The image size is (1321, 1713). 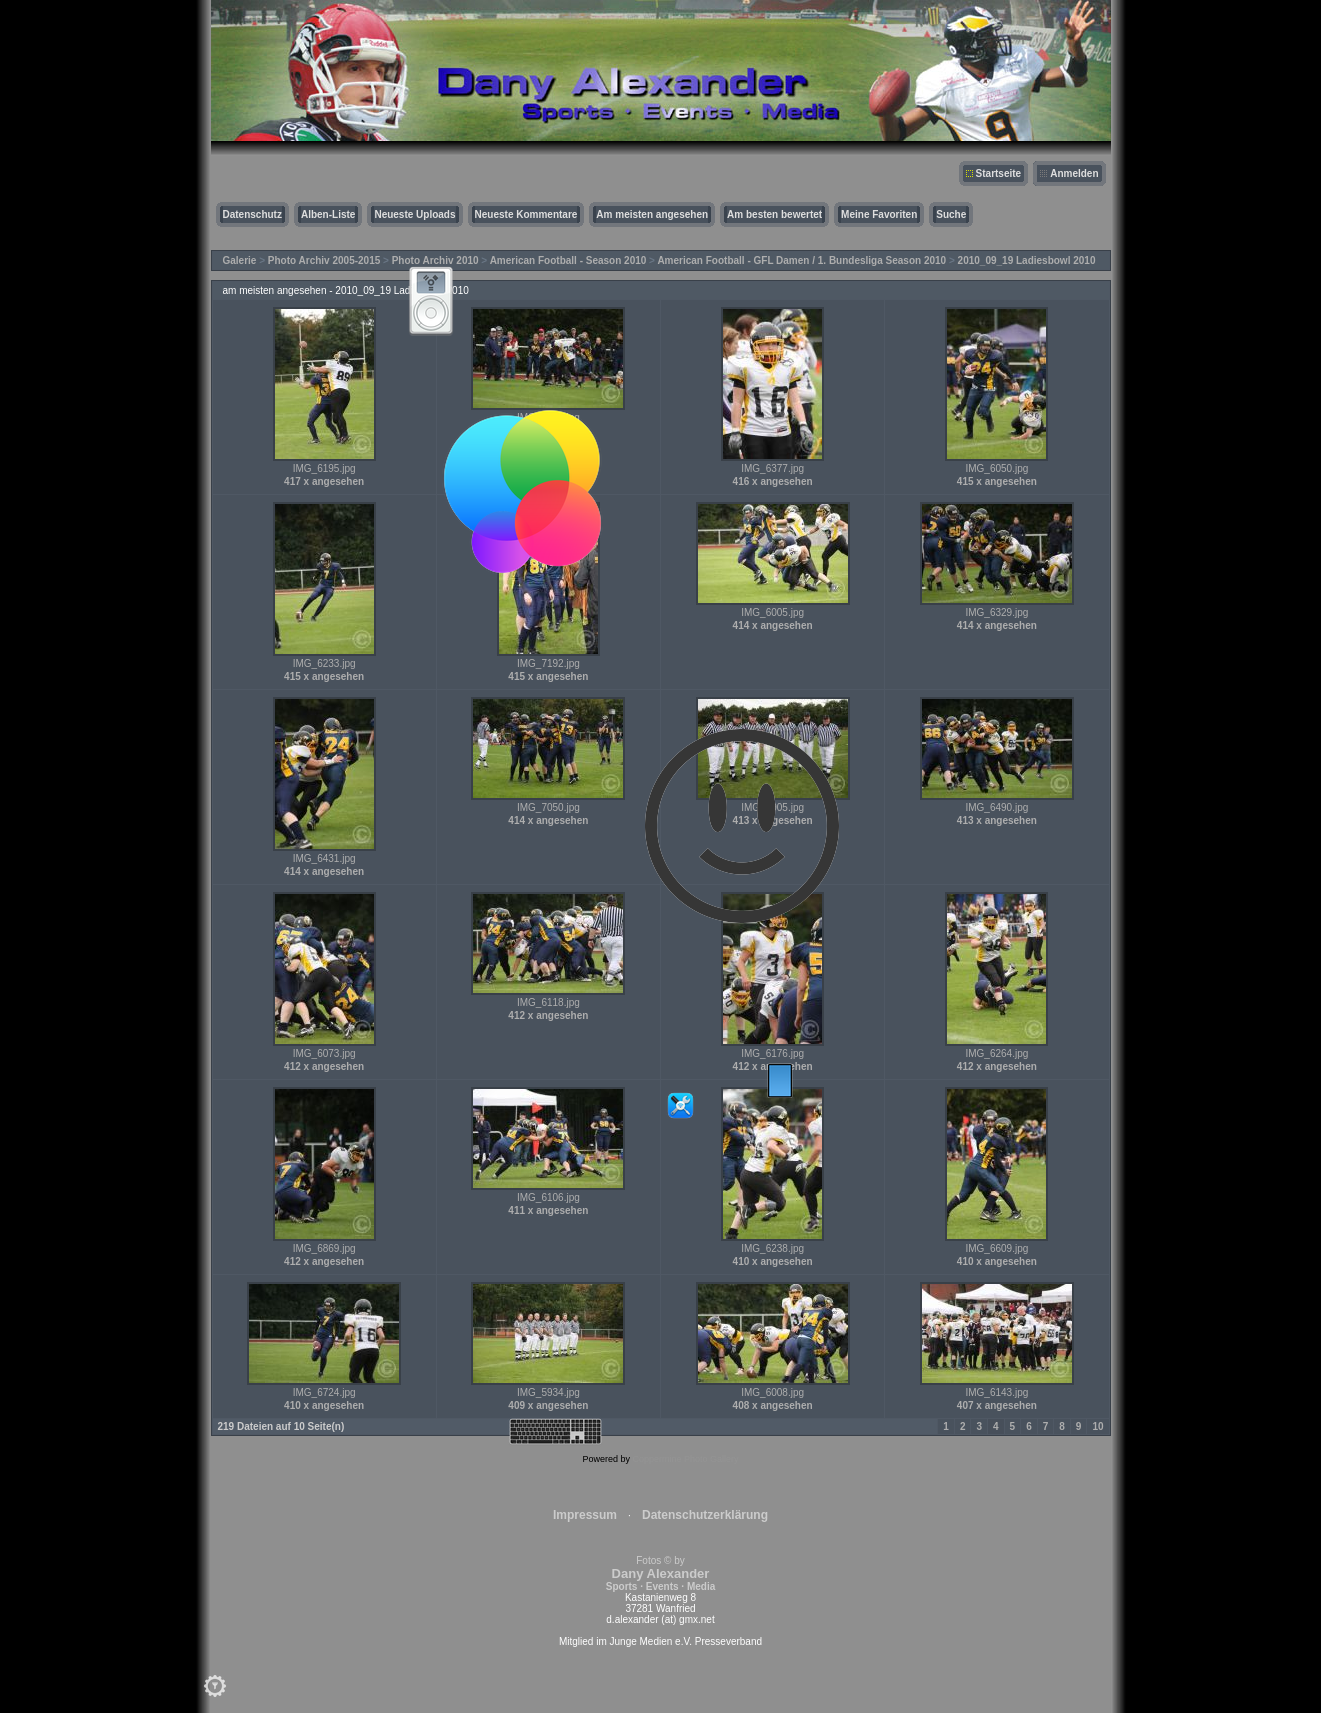 What do you see at coordinates (780, 1081) in the screenshot?
I see `iPad Air M2 device icon` at bounding box center [780, 1081].